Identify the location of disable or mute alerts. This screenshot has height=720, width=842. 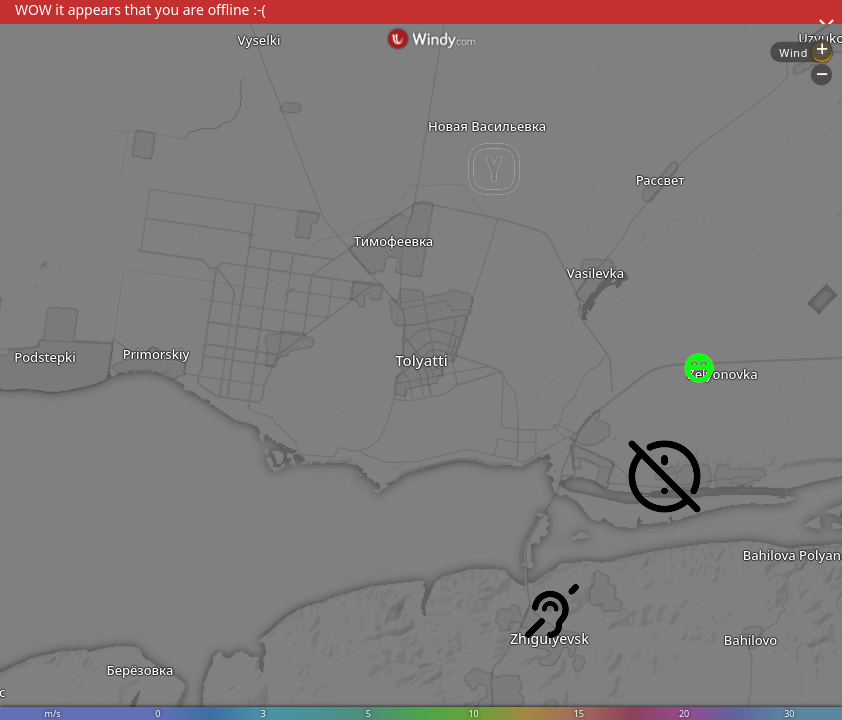
(664, 476).